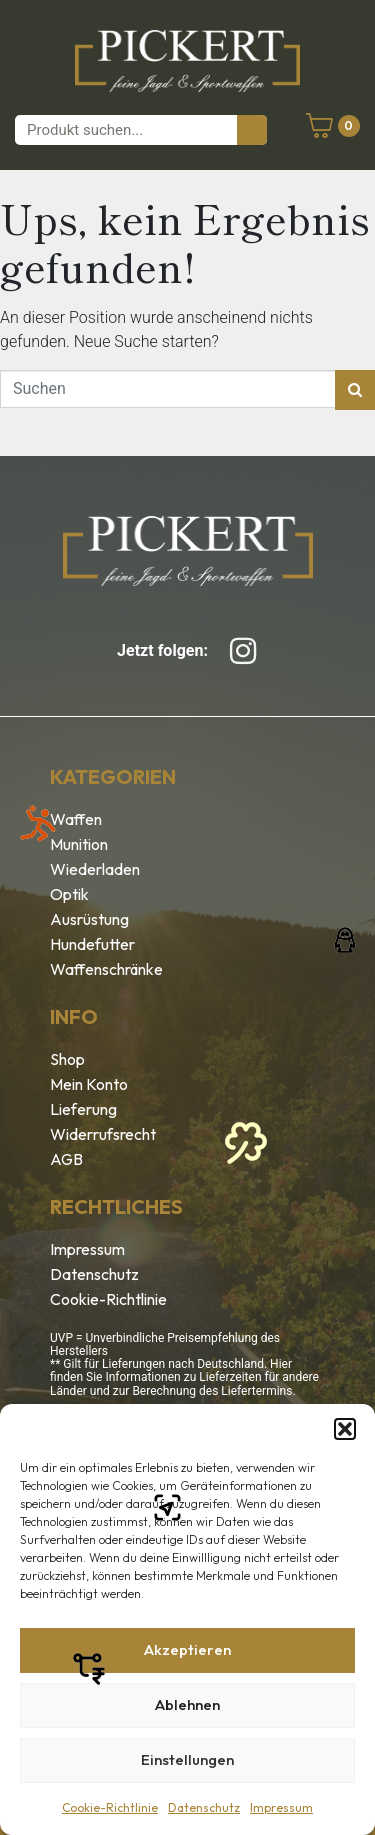 This screenshot has height=1835, width=375. What do you see at coordinates (89, 1669) in the screenshot?
I see `view rupee transaction history` at bounding box center [89, 1669].